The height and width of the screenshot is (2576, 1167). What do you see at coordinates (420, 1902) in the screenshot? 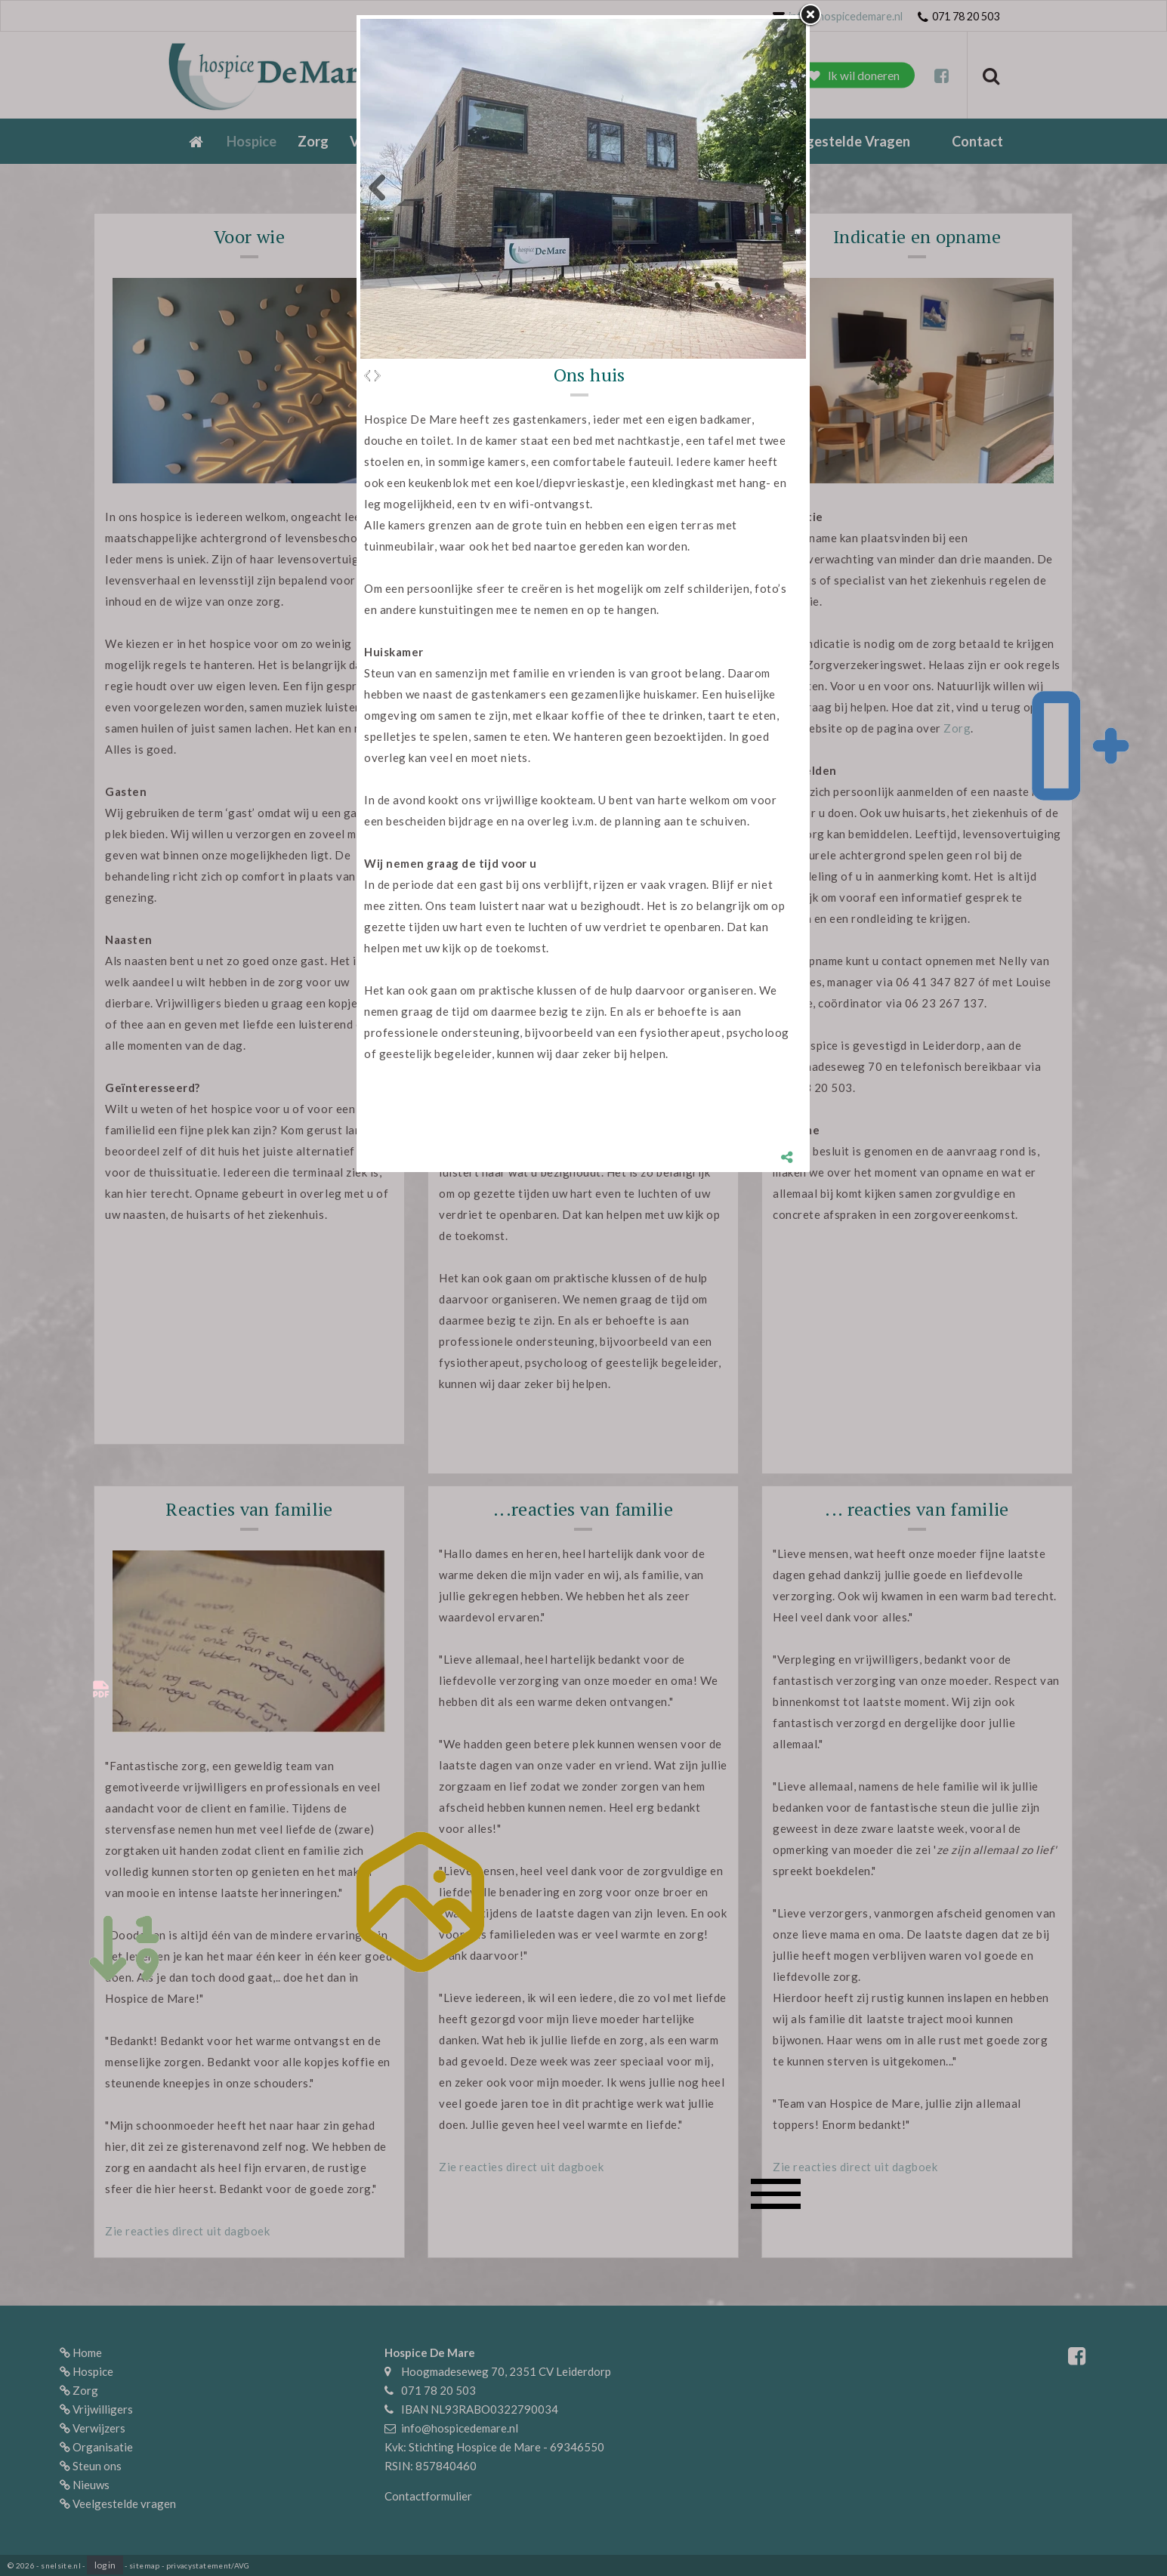
I see `view photos in hexagonal frame` at bounding box center [420, 1902].